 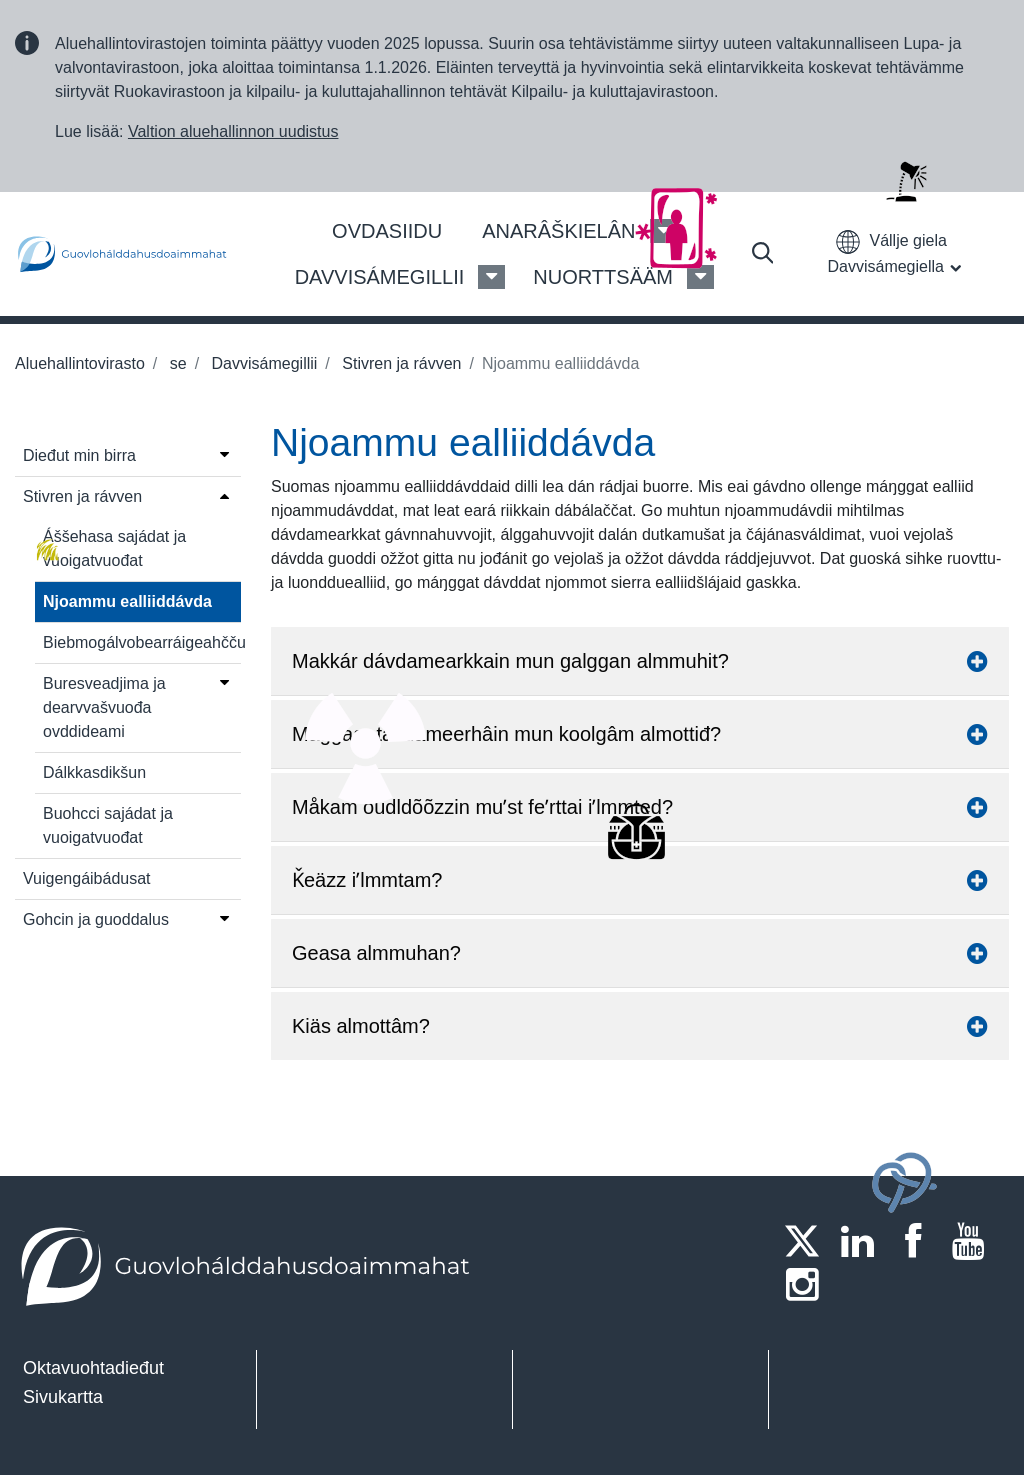 I want to click on indicates a frozen character status effect, so click(x=676, y=227).